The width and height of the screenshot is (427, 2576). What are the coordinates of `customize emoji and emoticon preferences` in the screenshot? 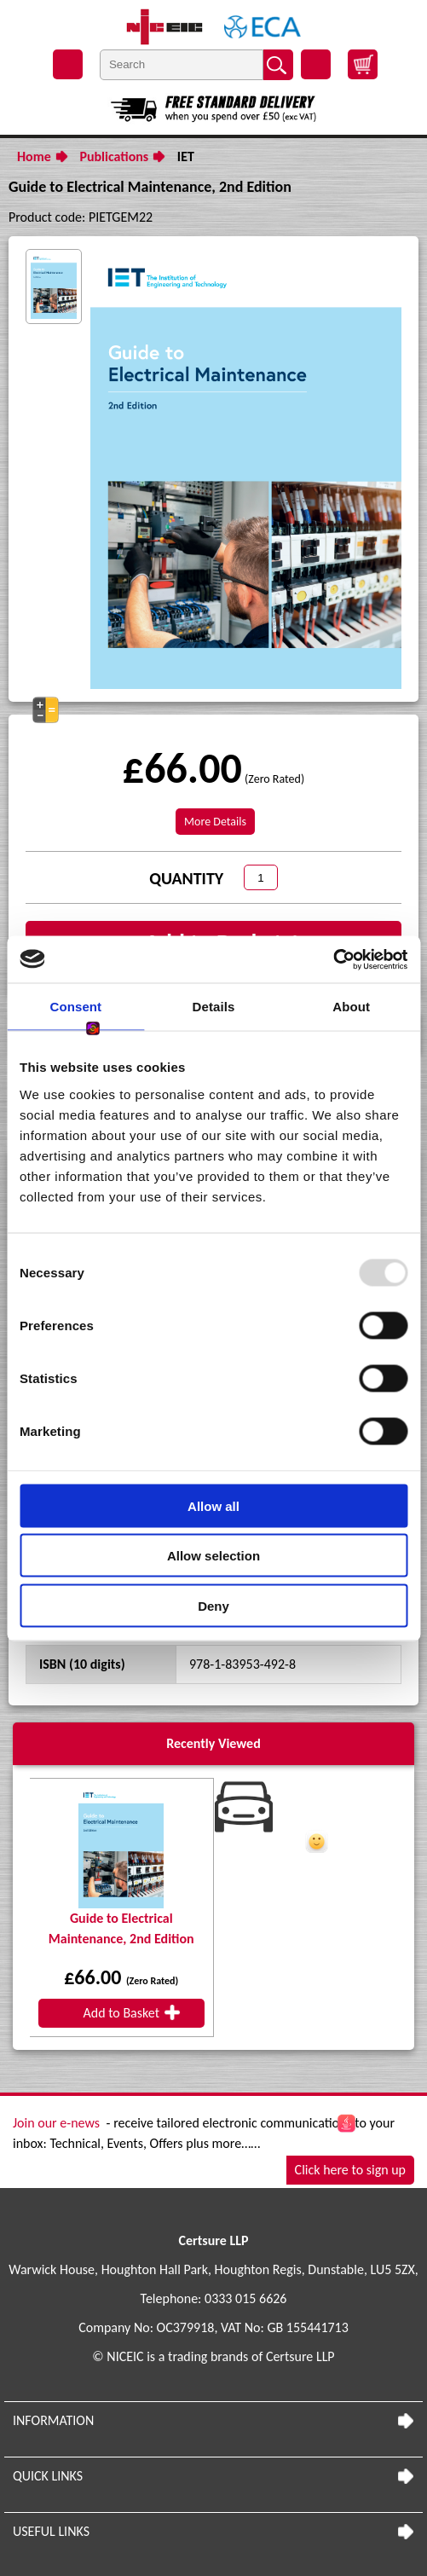 It's located at (316, 1841).